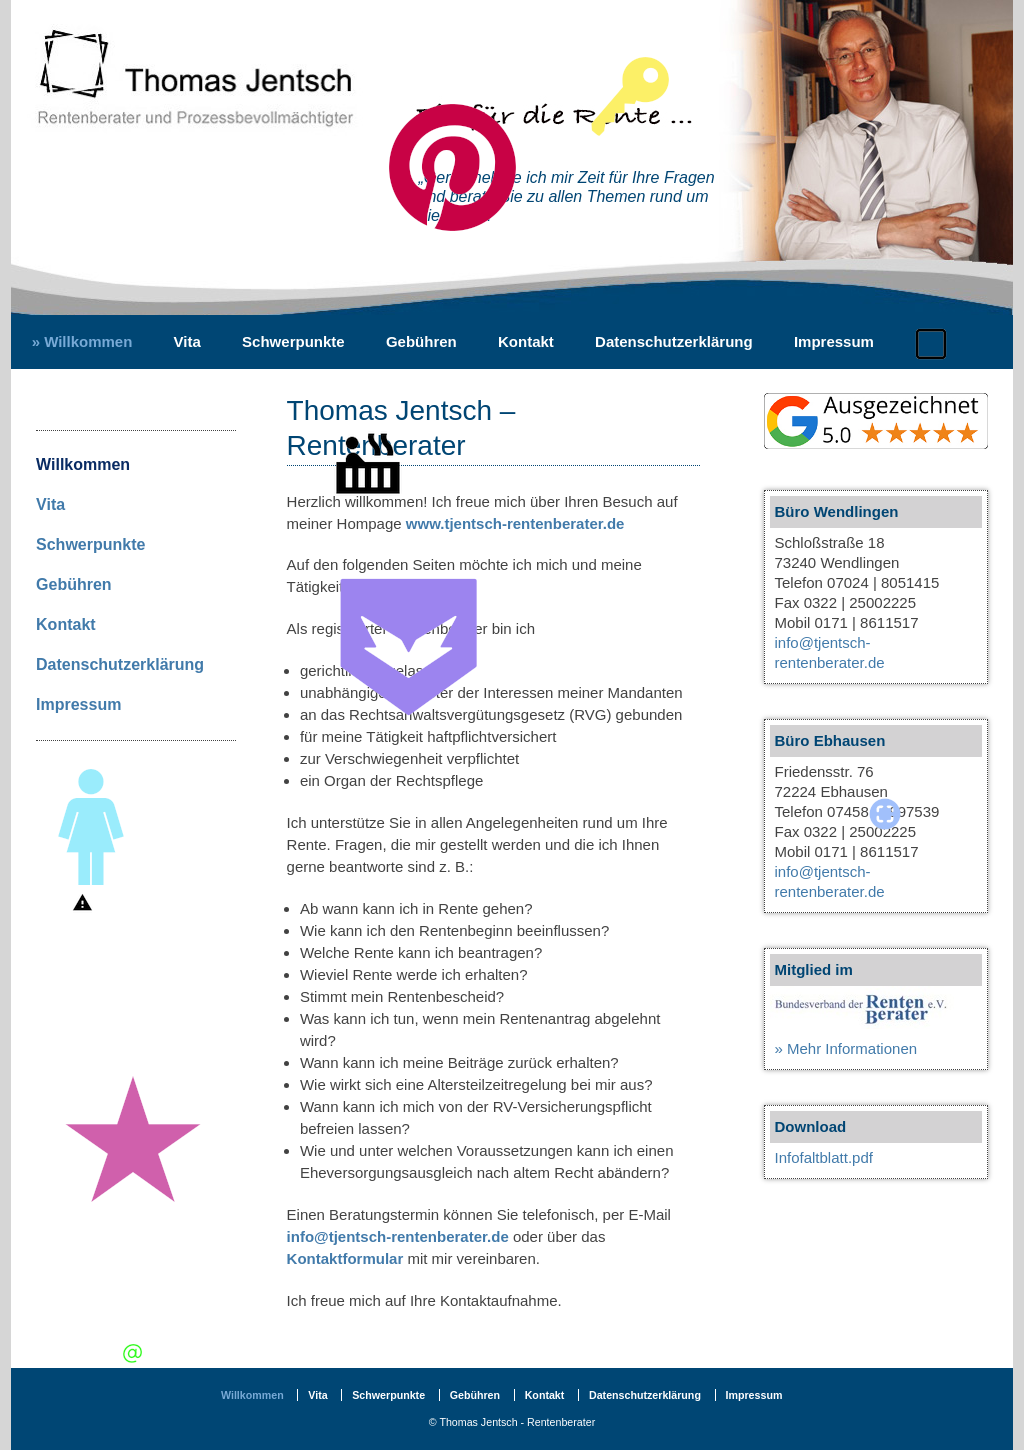 This screenshot has height=1450, width=1024. What do you see at coordinates (885, 814) in the screenshot?
I see `tap to scan a QR code or barcode` at bounding box center [885, 814].